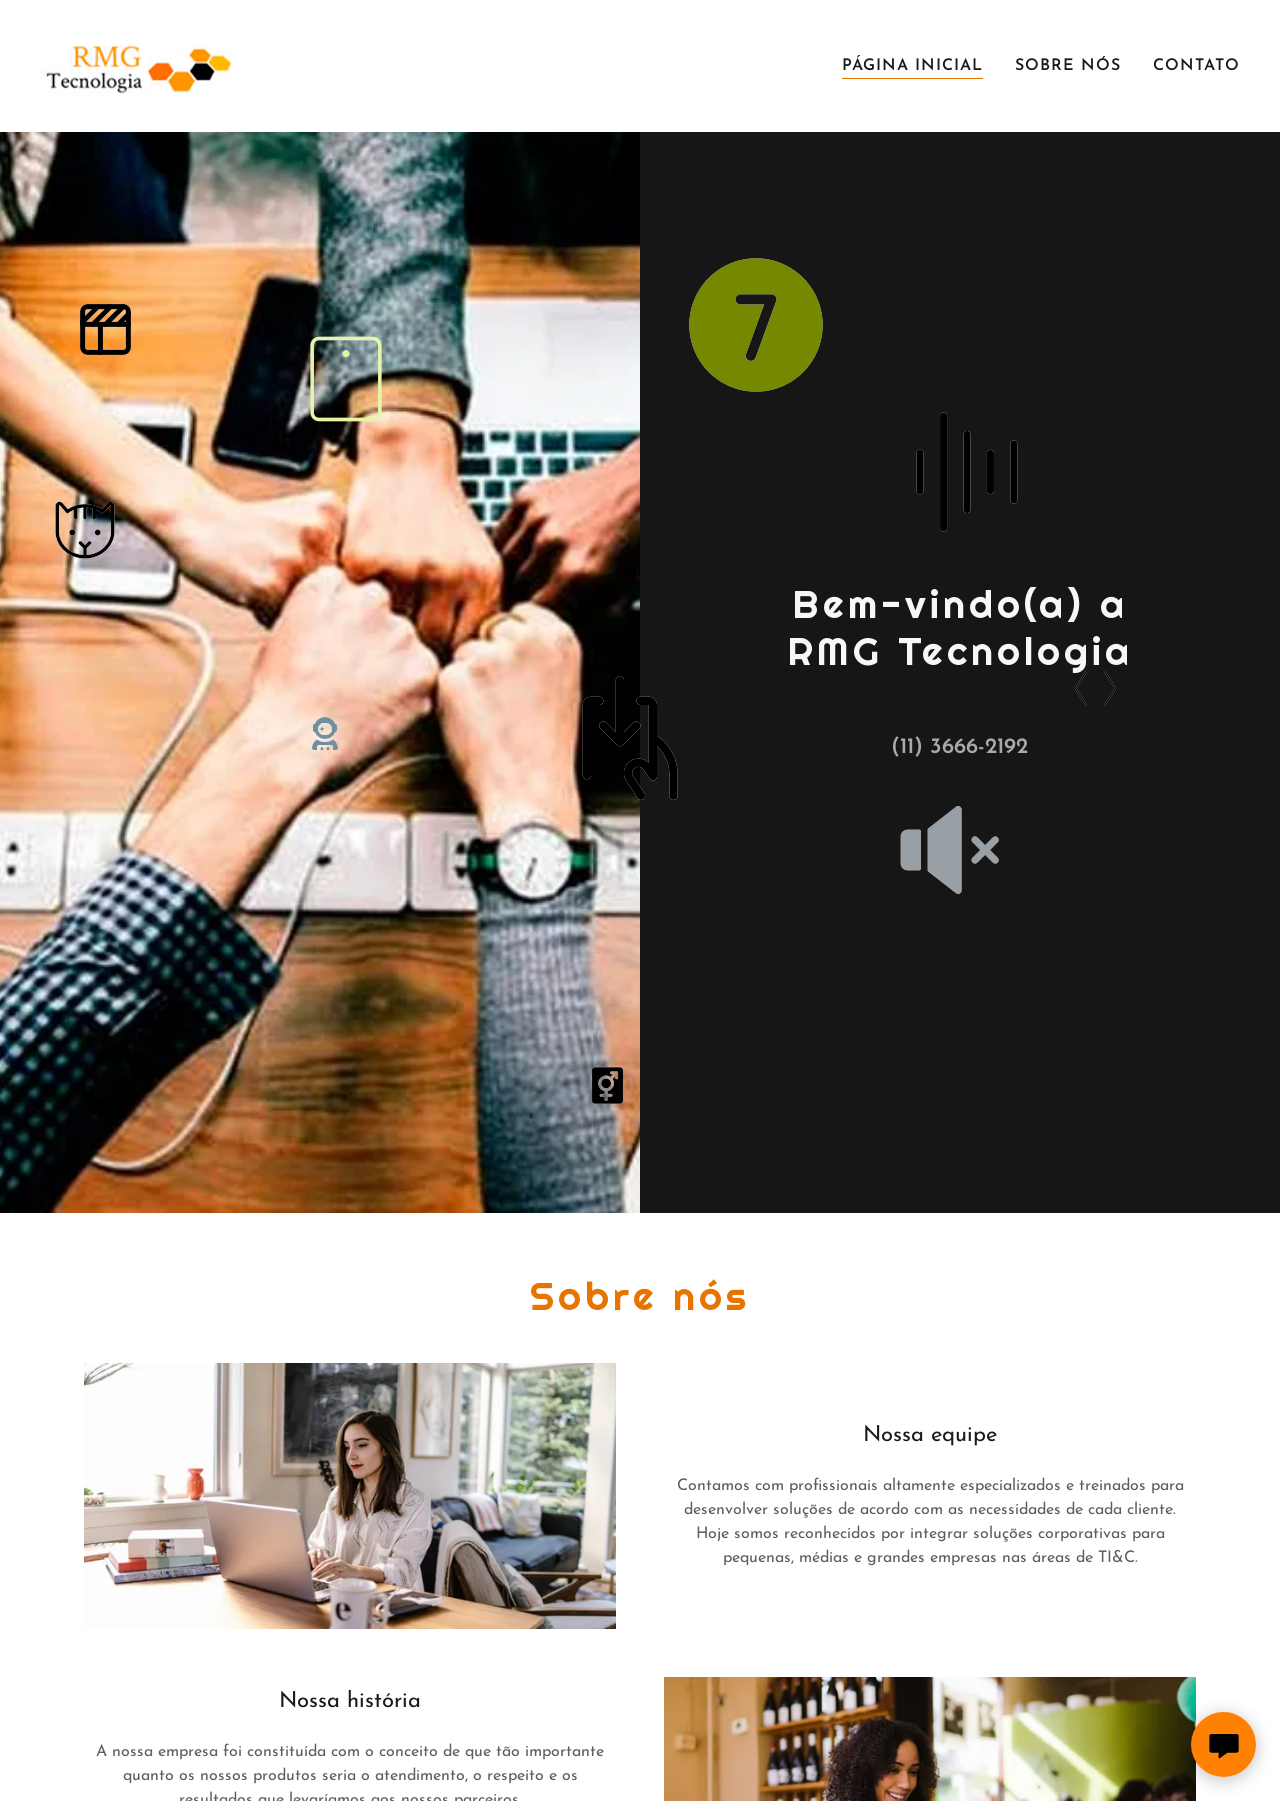  What do you see at coordinates (624, 738) in the screenshot?
I see `withdraw funds or cash out` at bounding box center [624, 738].